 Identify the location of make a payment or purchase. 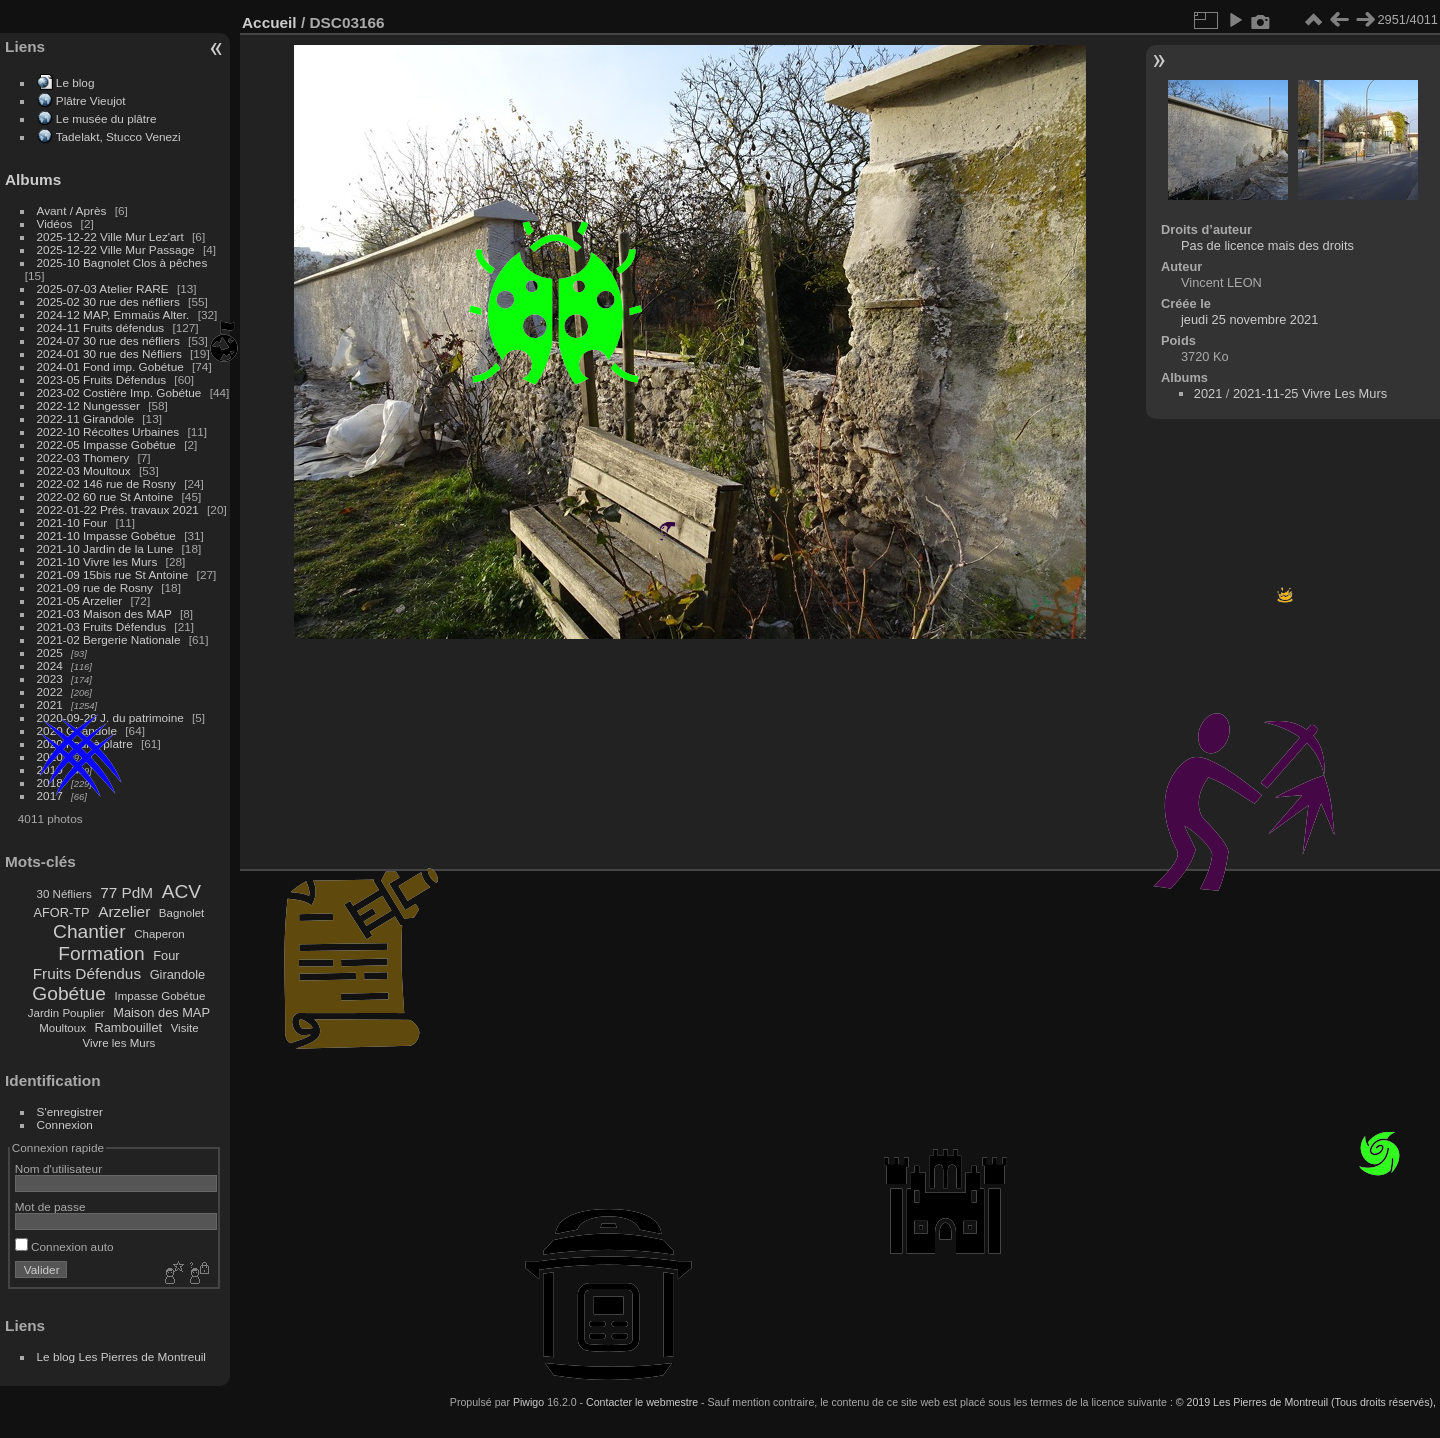
(665, 531).